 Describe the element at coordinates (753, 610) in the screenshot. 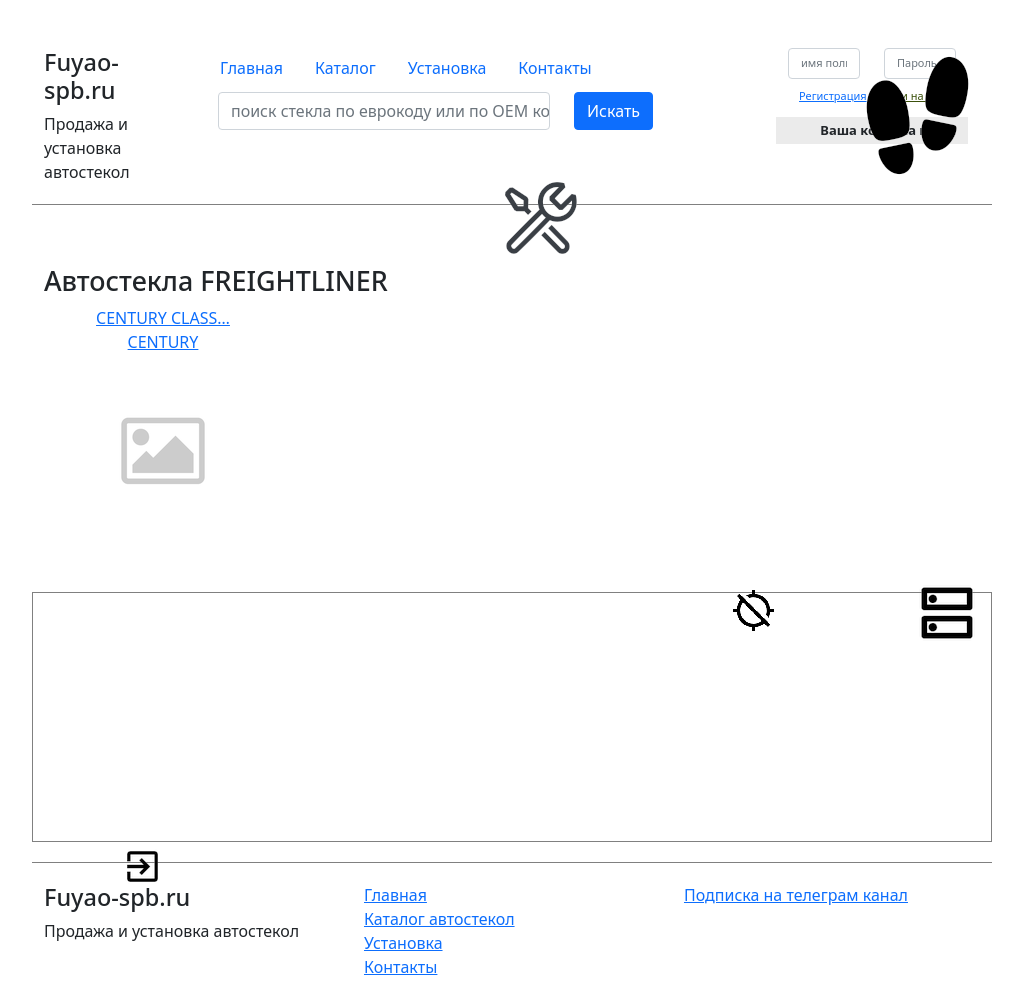

I see `indicates GPS is turned off` at that location.